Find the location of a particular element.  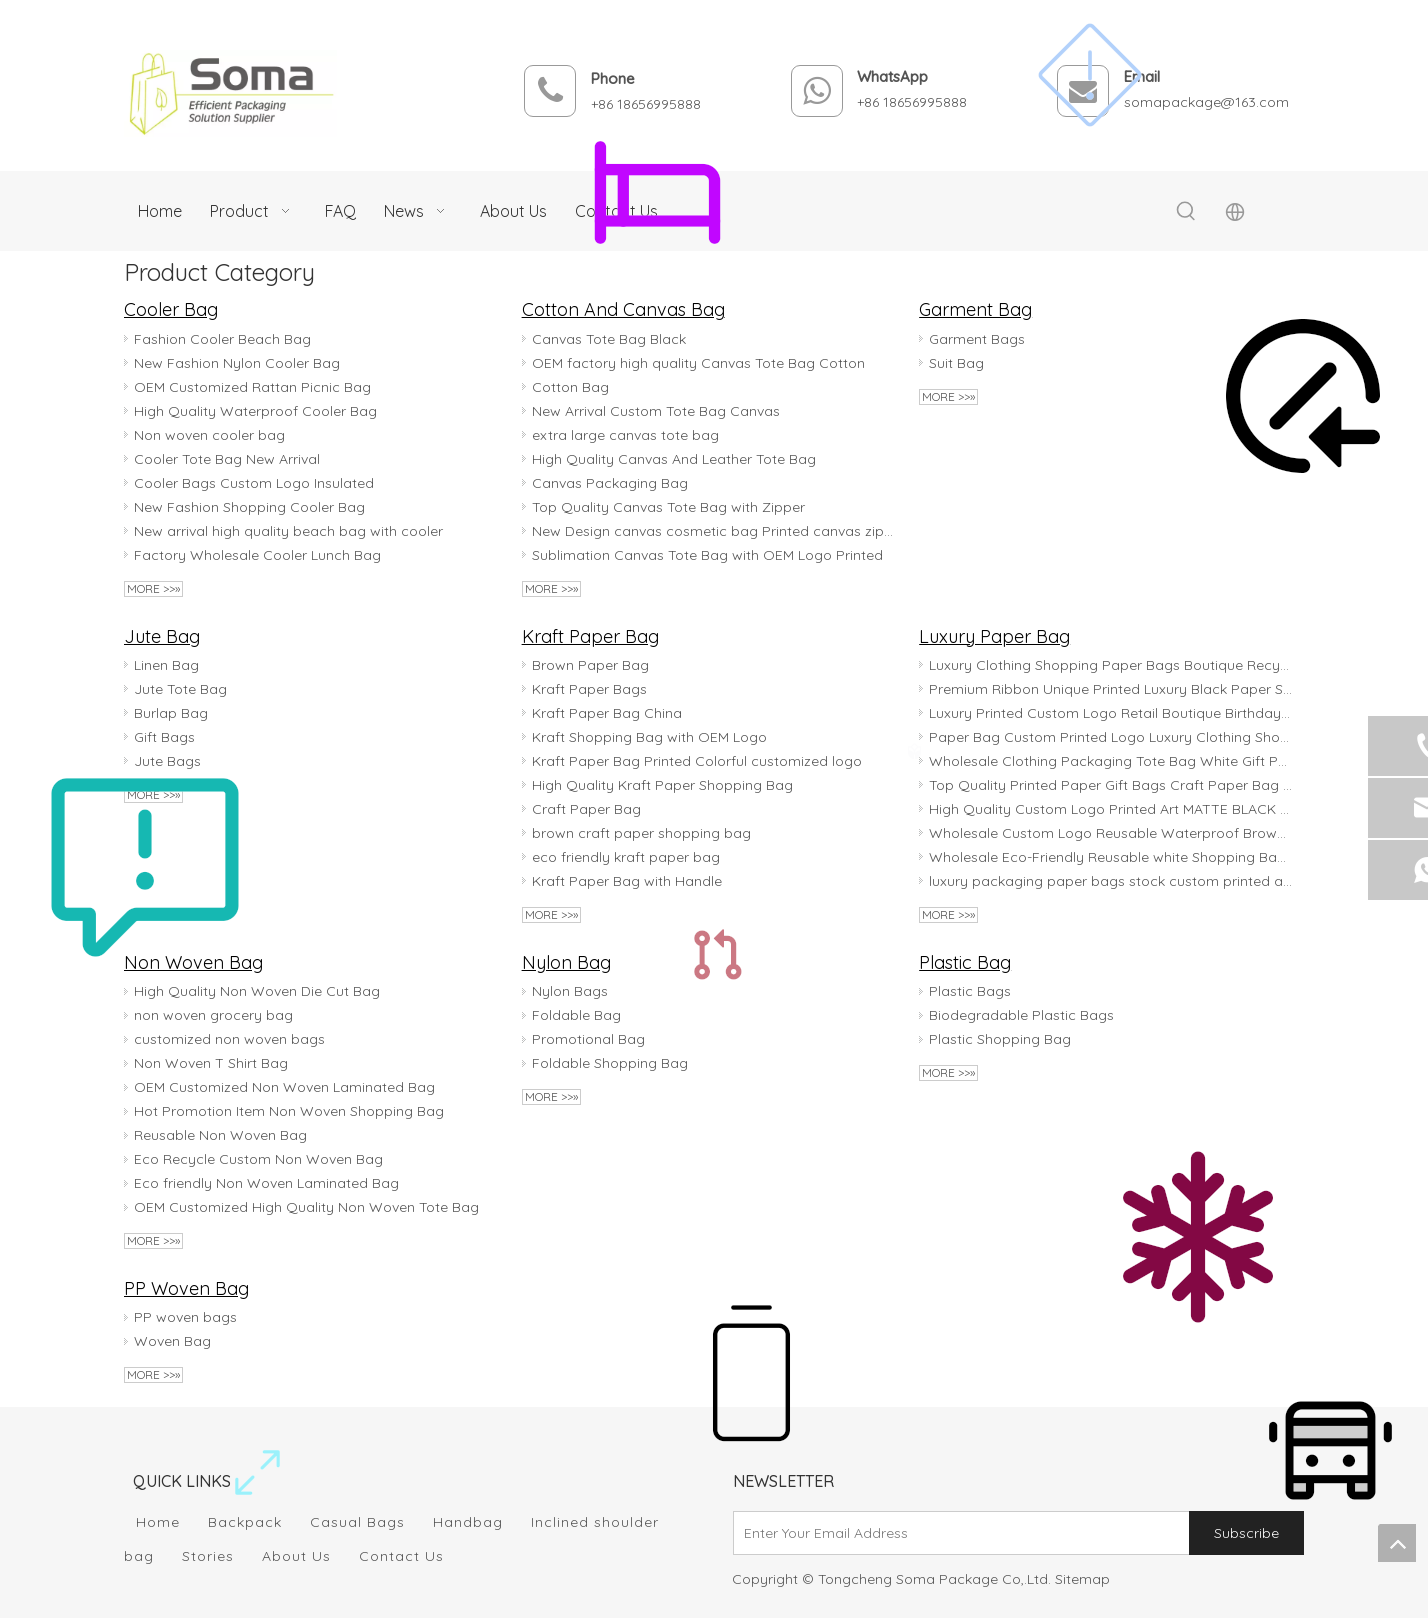

view public transit options is located at coordinates (1330, 1450).